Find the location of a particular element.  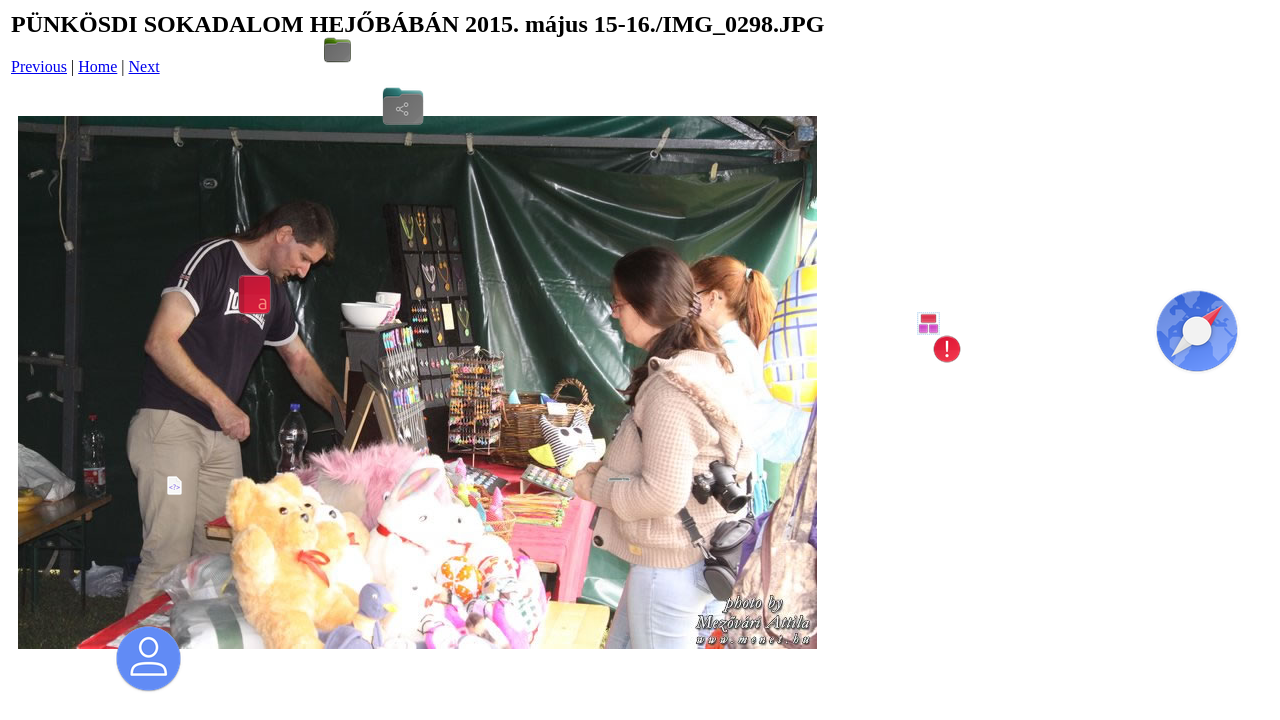

keyboard input device connected is located at coordinates (619, 477).